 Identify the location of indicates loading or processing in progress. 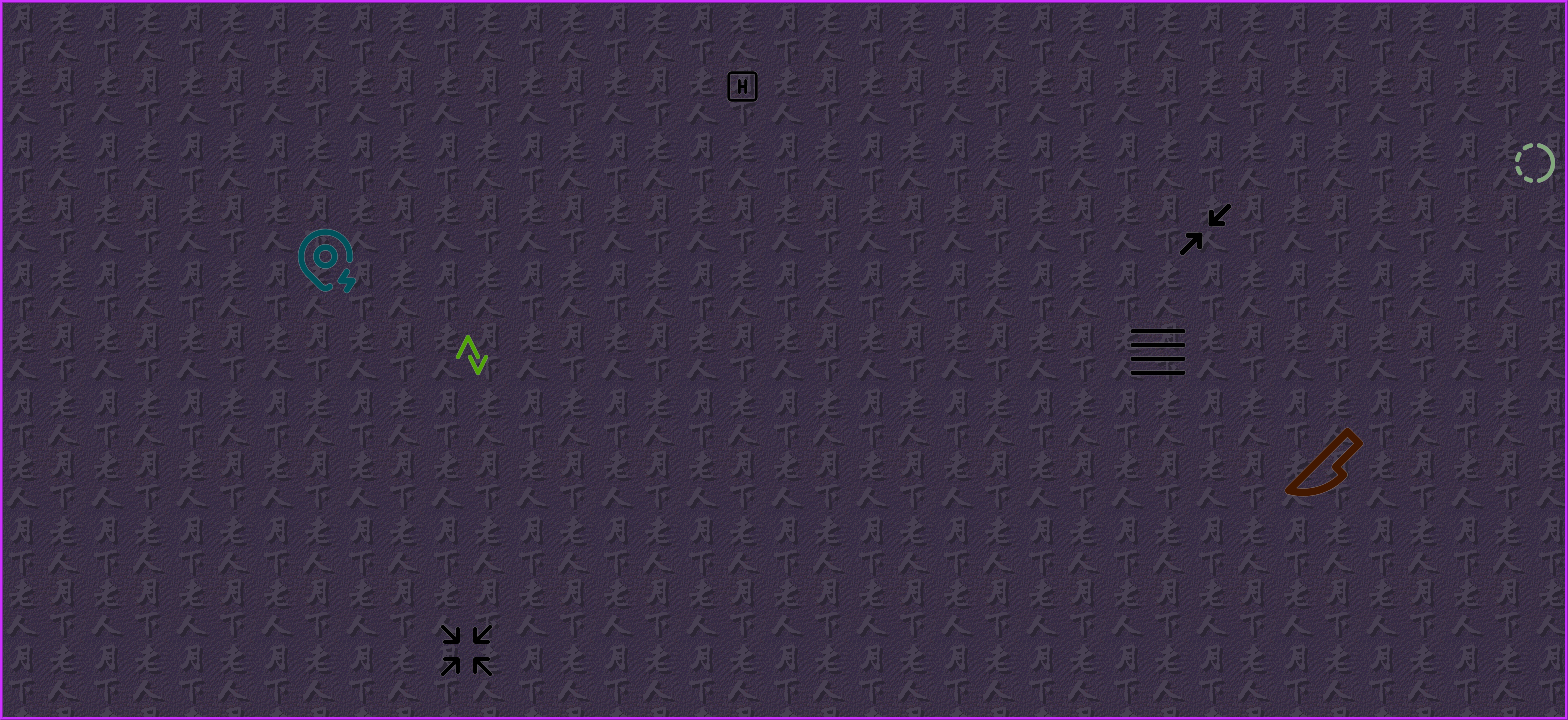
(1535, 163).